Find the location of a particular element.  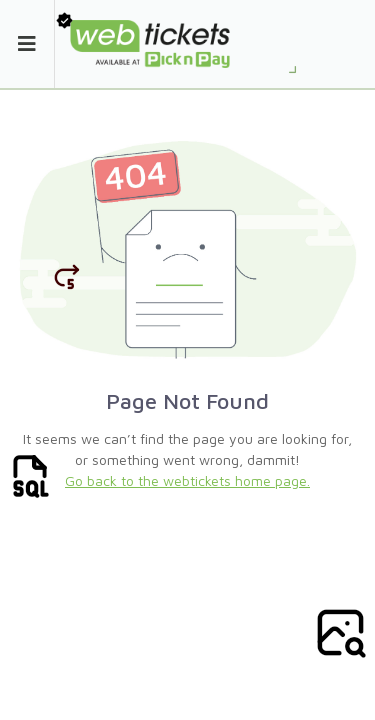

navigate to the bottom-right section is located at coordinates (292, 69).